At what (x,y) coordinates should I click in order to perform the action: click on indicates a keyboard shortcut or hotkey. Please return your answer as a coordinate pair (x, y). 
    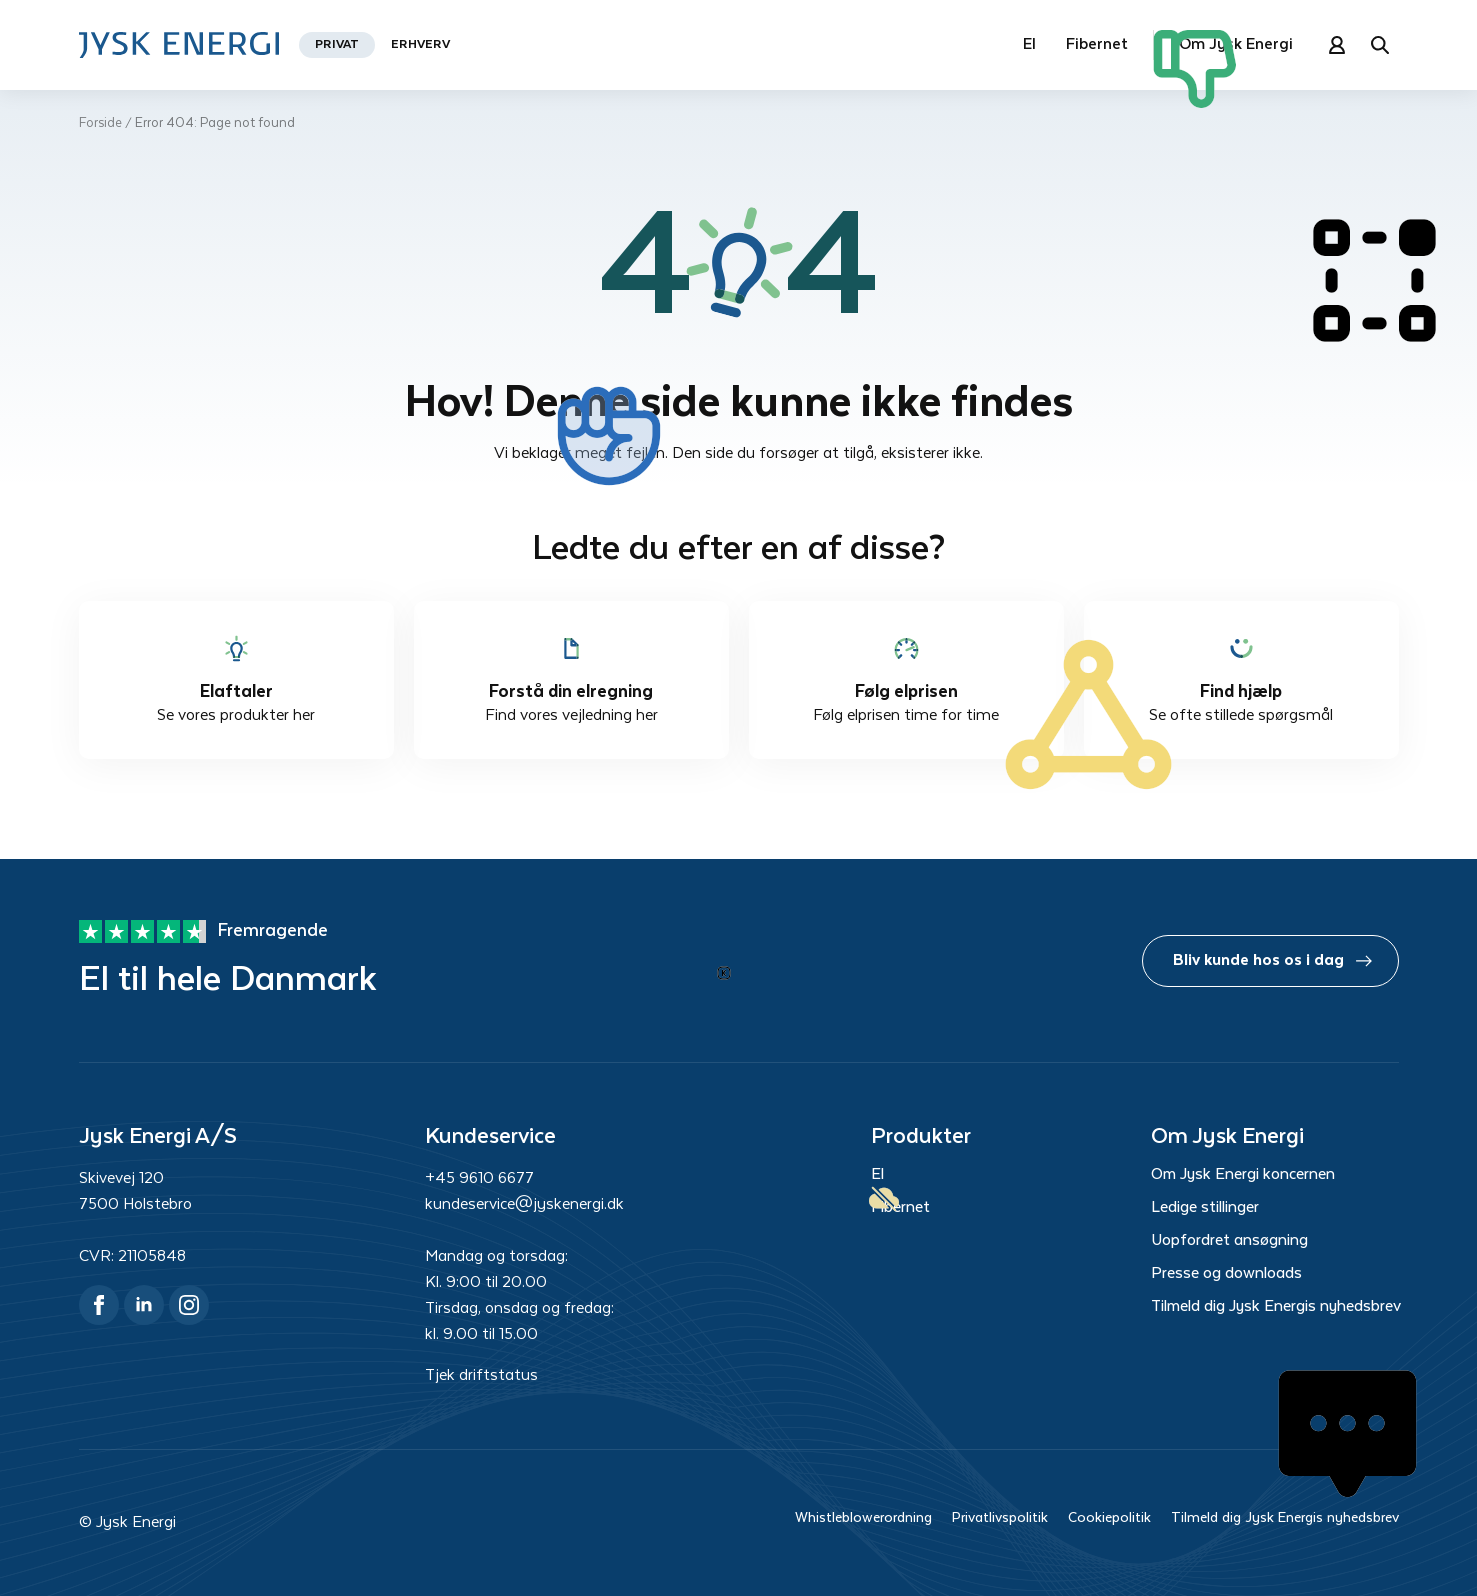
    Looking at the image, I should click on (724, 973).